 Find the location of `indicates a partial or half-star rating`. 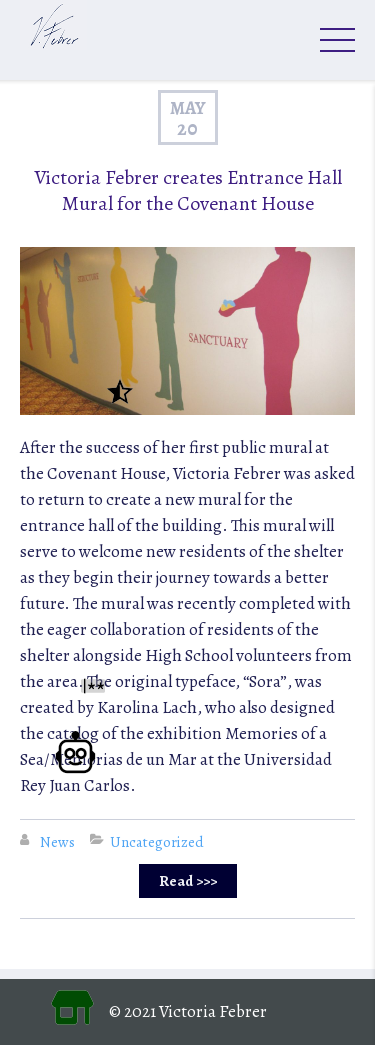

indicates a partial or half-star rating is located at coordinates (120, 392).